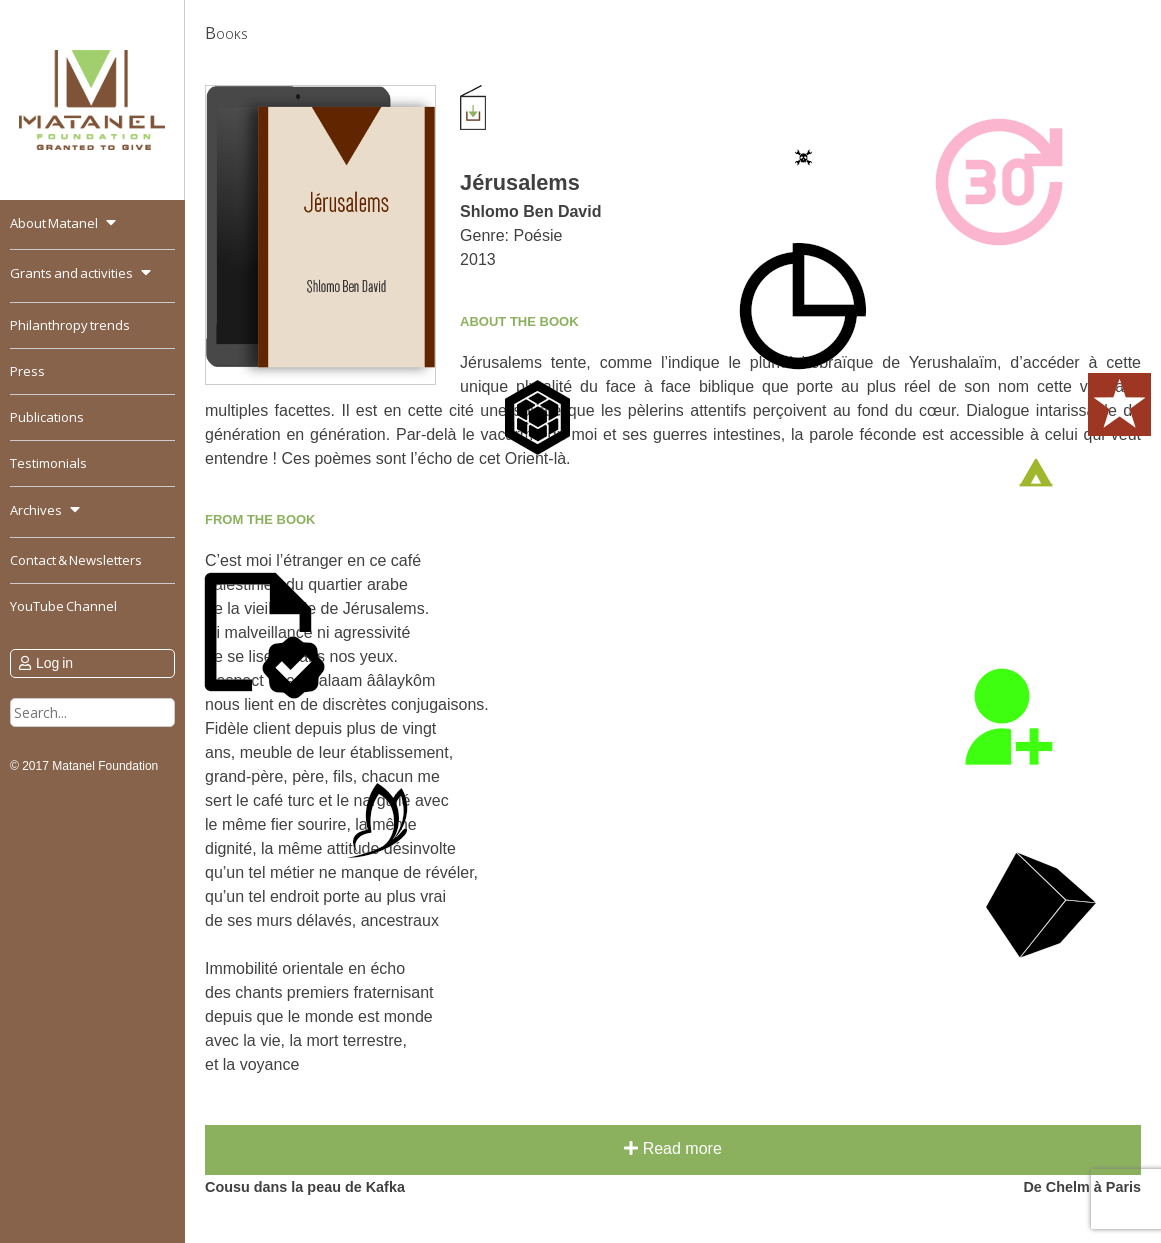 The height and width of the screenshot is (1243, 1161). What do you see at coordinates (1041, 905) in the screenshot?
I see `visit anycubic website or store` at bounding box center [1041, 905].